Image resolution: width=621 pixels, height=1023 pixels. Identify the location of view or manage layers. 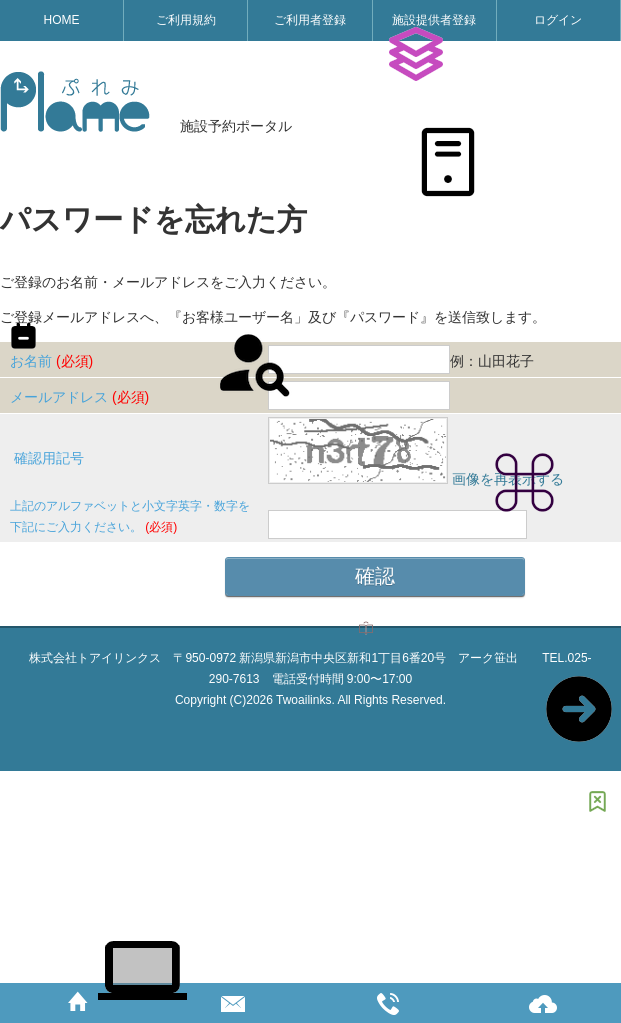
(416, 54).